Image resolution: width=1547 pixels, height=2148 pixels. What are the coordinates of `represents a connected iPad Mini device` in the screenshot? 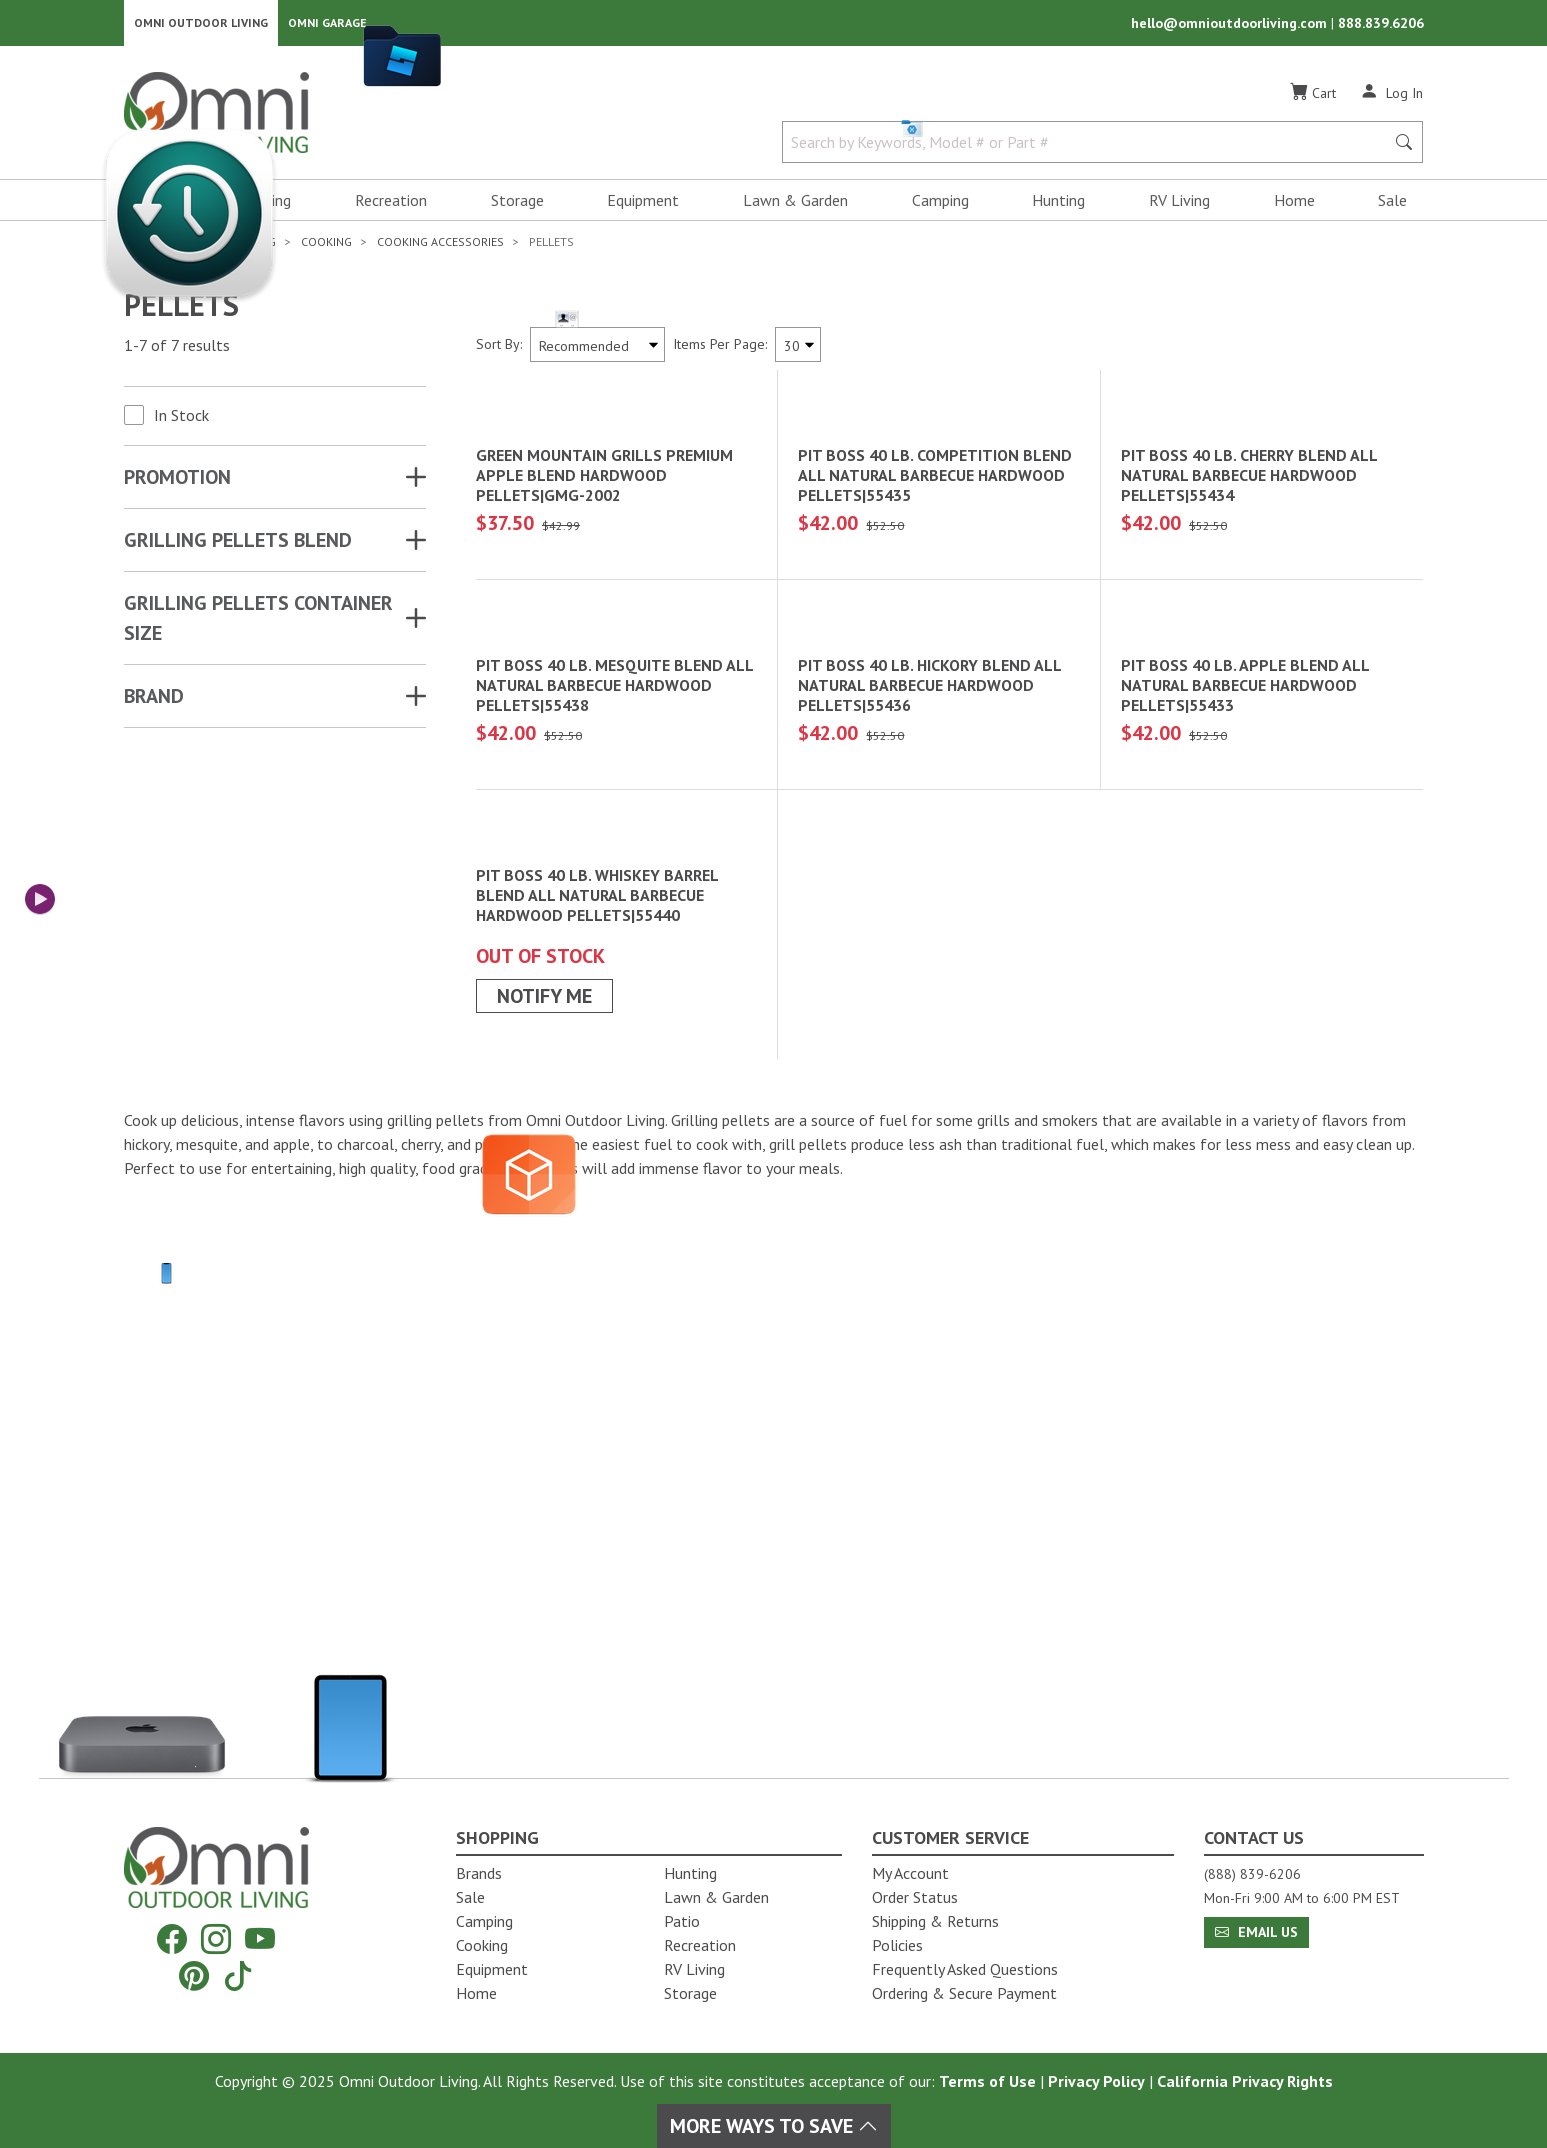 It's located at (350, 1716).